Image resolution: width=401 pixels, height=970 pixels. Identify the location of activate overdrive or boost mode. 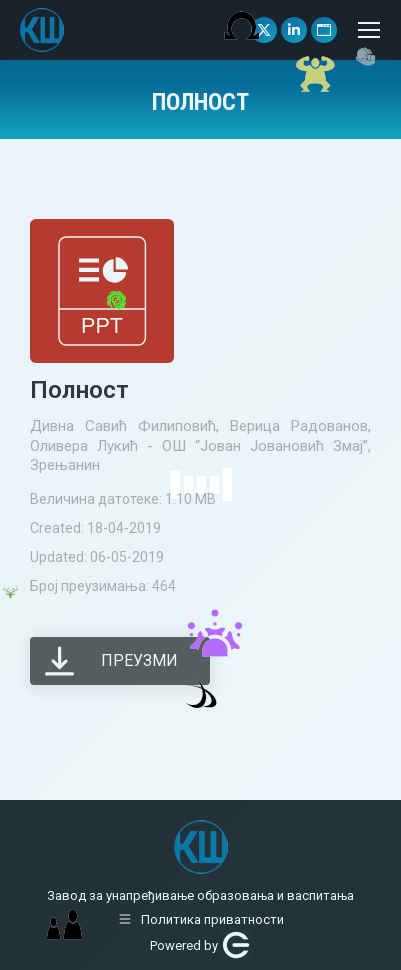
(116, 300).